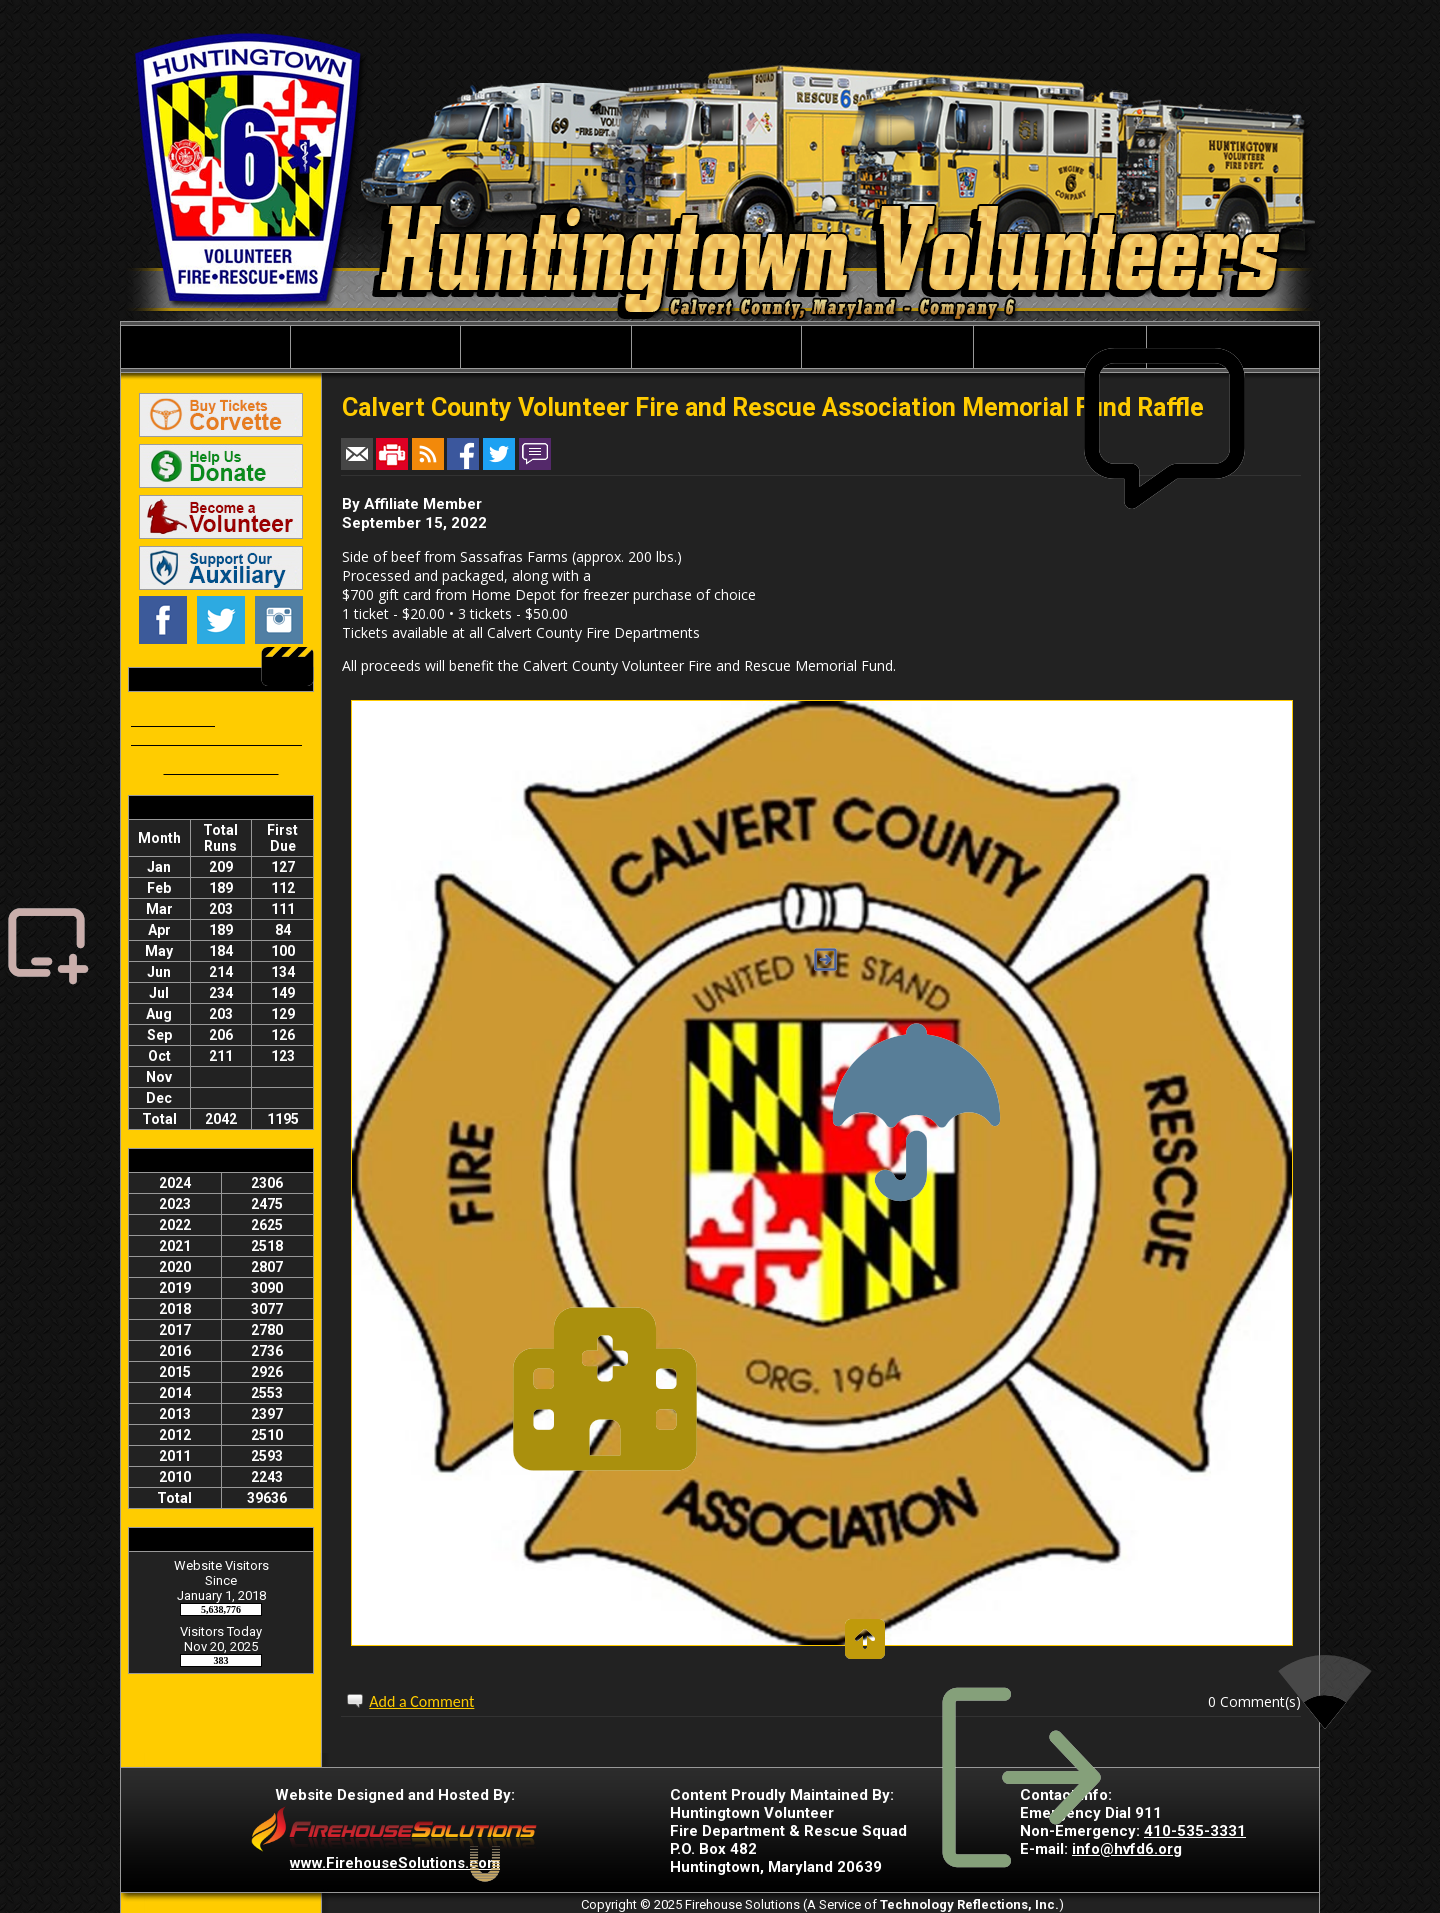 This screenshot has width=1440, height=1913. What do you see at coordinates (485, 1864) in the screenshot?
I see `uniregistry brand logo` at bounding box center [485, 1864].